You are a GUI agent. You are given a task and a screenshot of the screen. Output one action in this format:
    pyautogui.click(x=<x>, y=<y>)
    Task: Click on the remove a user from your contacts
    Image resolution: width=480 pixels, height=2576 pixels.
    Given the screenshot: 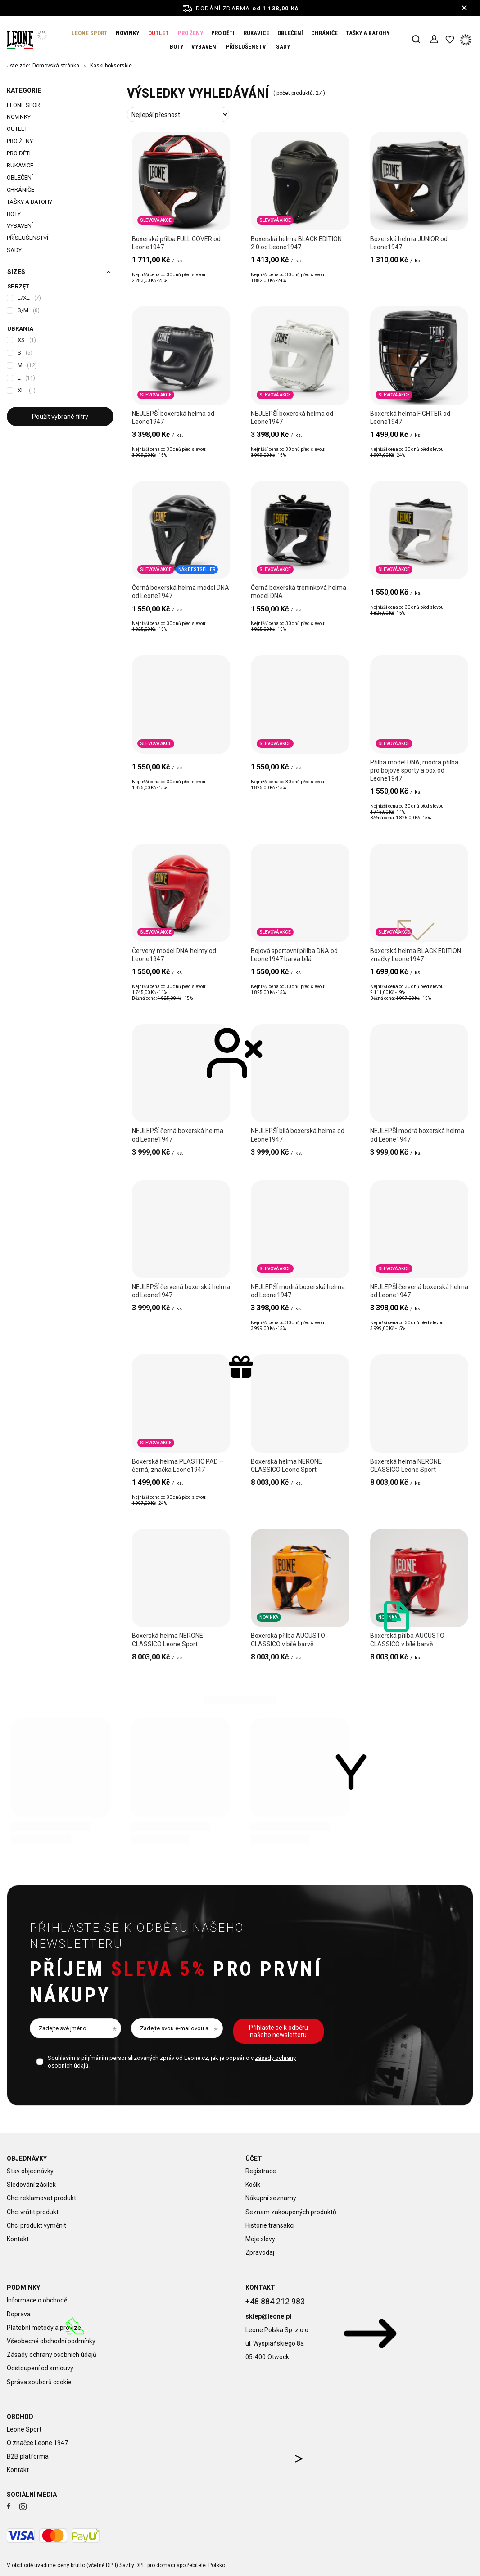 What is the action you would take?
    pyautogui.click(x=235, y=1053)
    